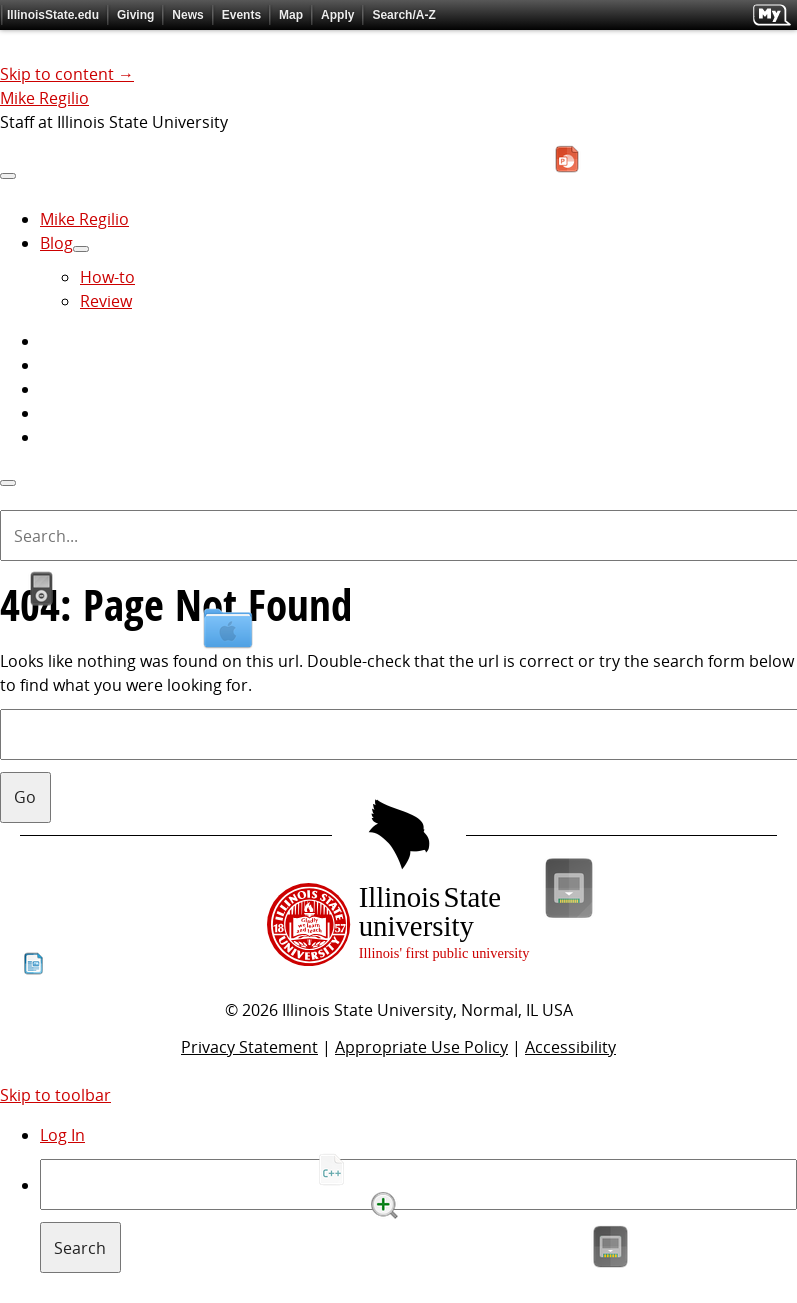 This screenshot has height=1303, width=797. What do you see at coordinates (384, 1205) in the screenshot?
I see `zoom in on the current view` at bounding box center [384, 1205].